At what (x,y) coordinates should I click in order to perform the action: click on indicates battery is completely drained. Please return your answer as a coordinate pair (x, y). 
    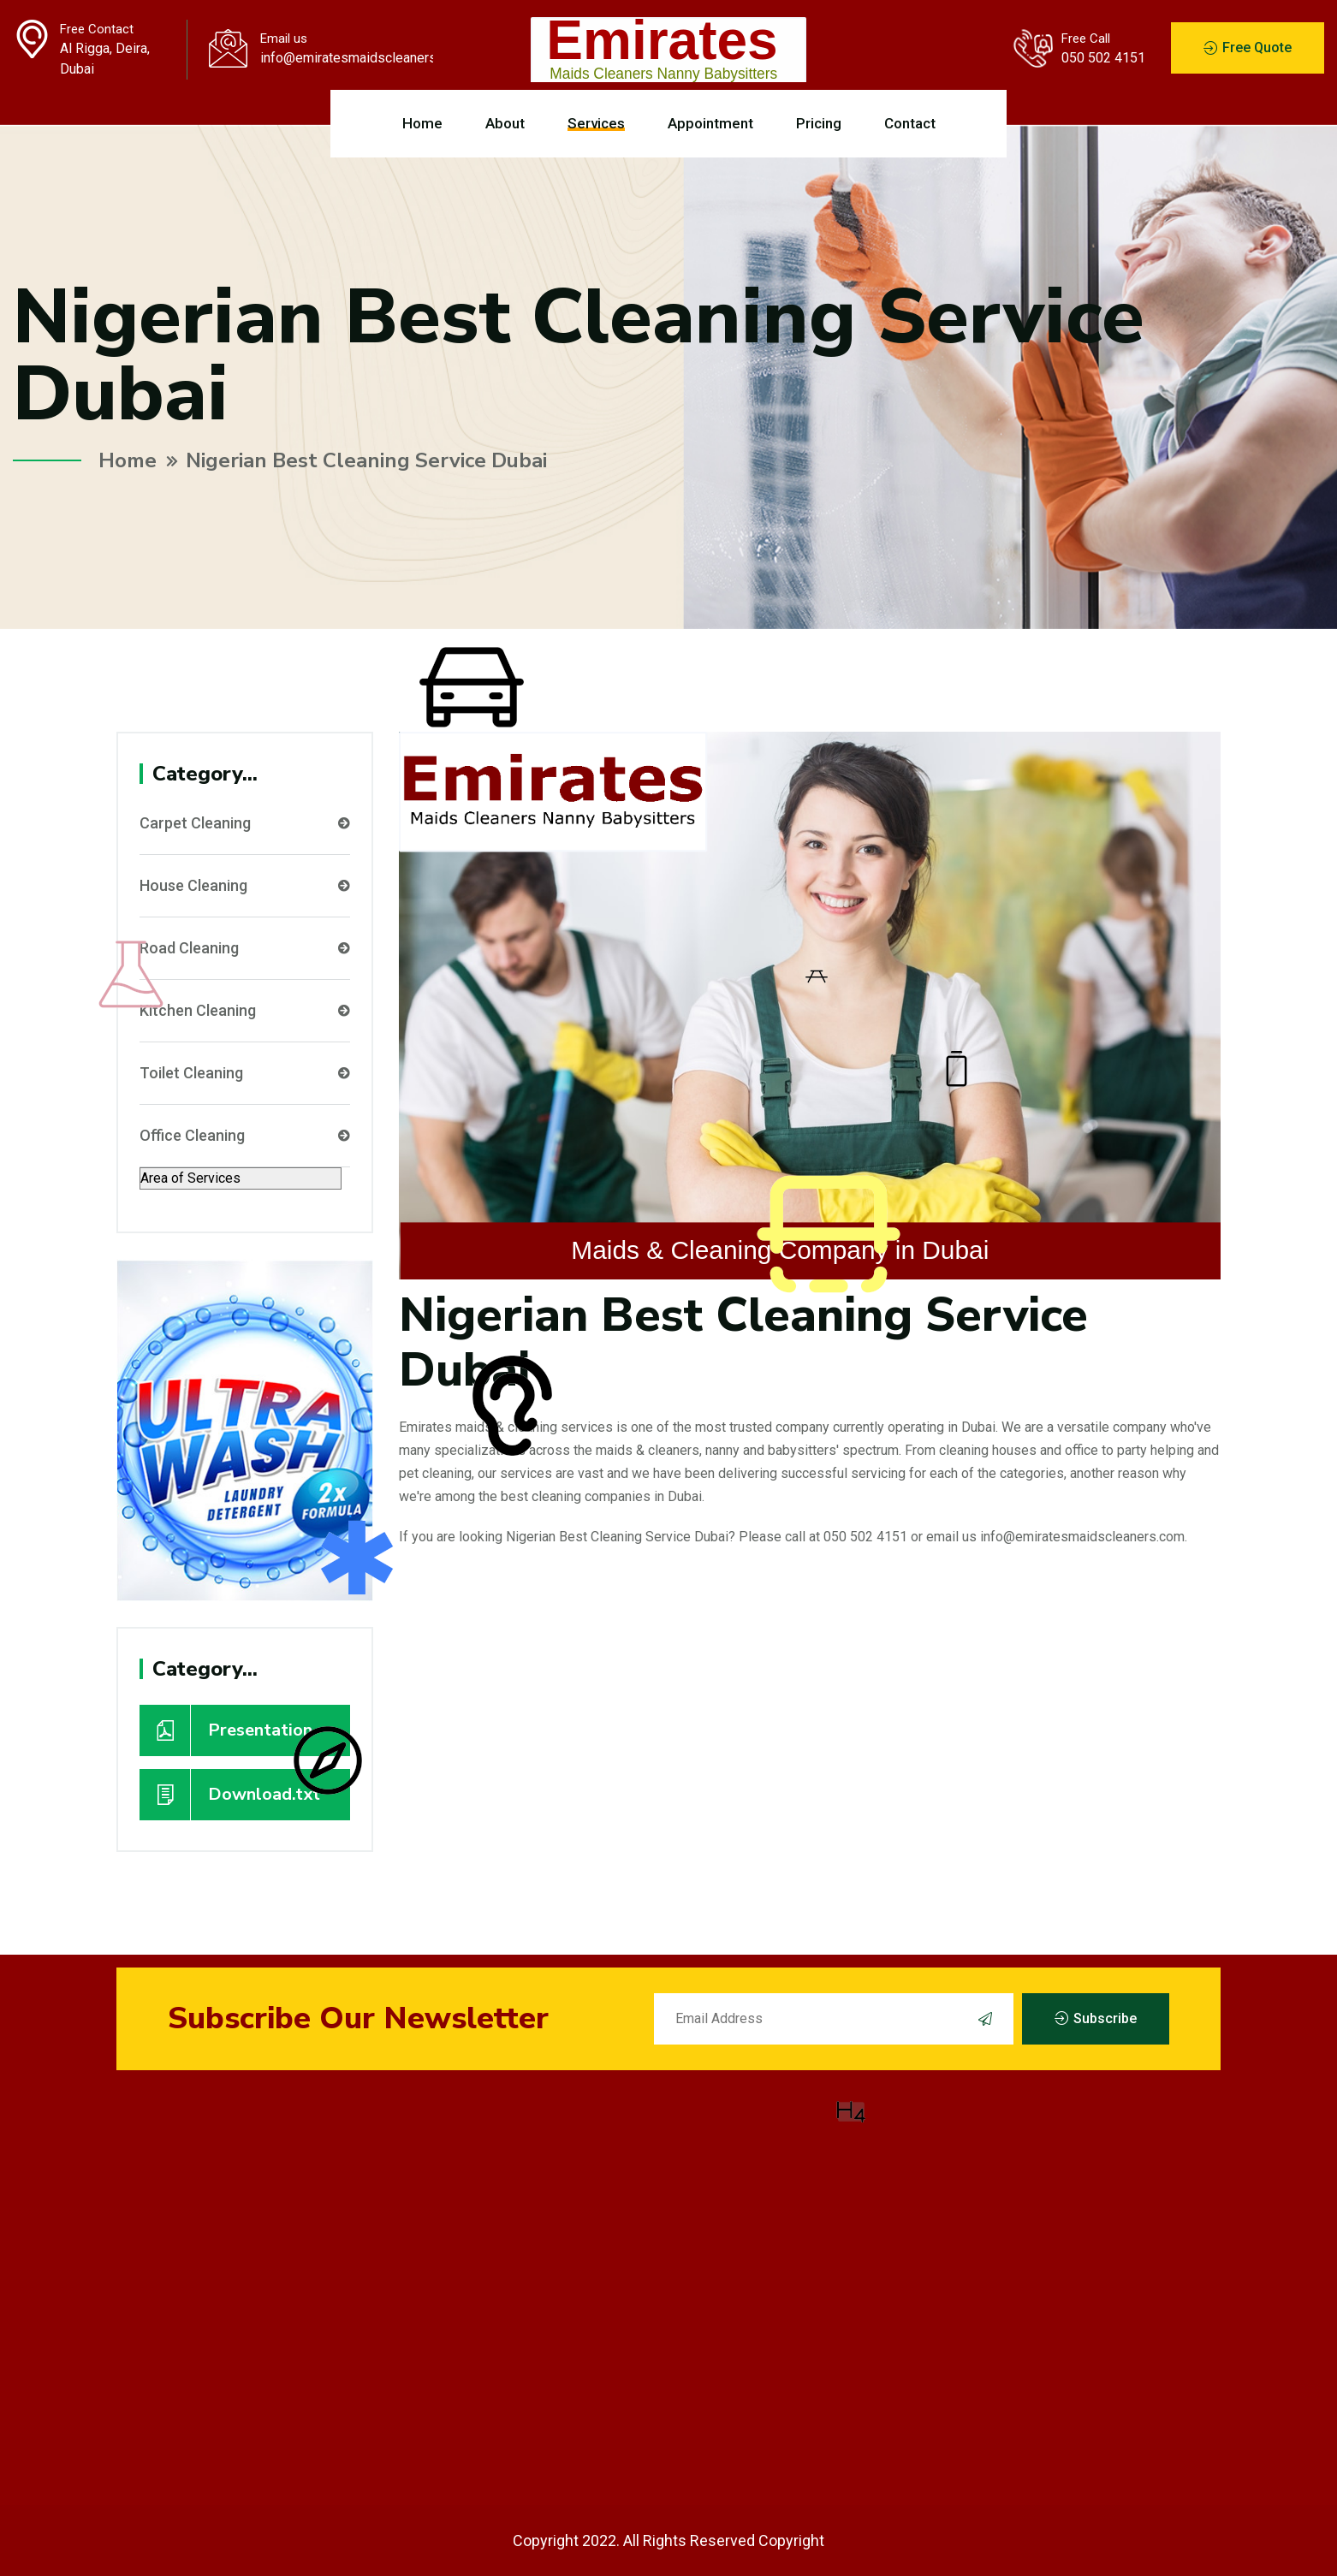
    Looking at the image, I should click on (956, 1069).